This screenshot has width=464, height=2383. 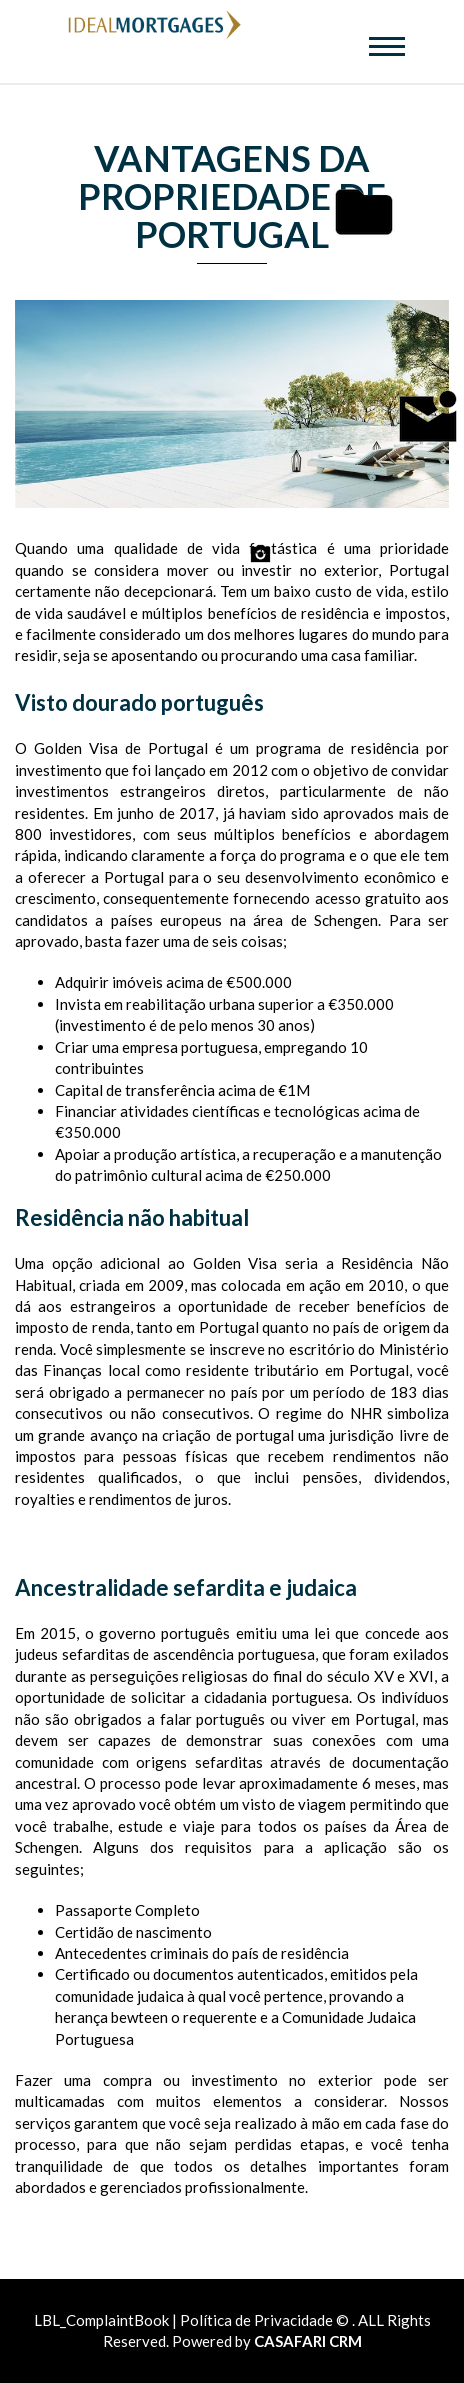 I want to click on indicates an unread email message, so click(x=428, y=419).